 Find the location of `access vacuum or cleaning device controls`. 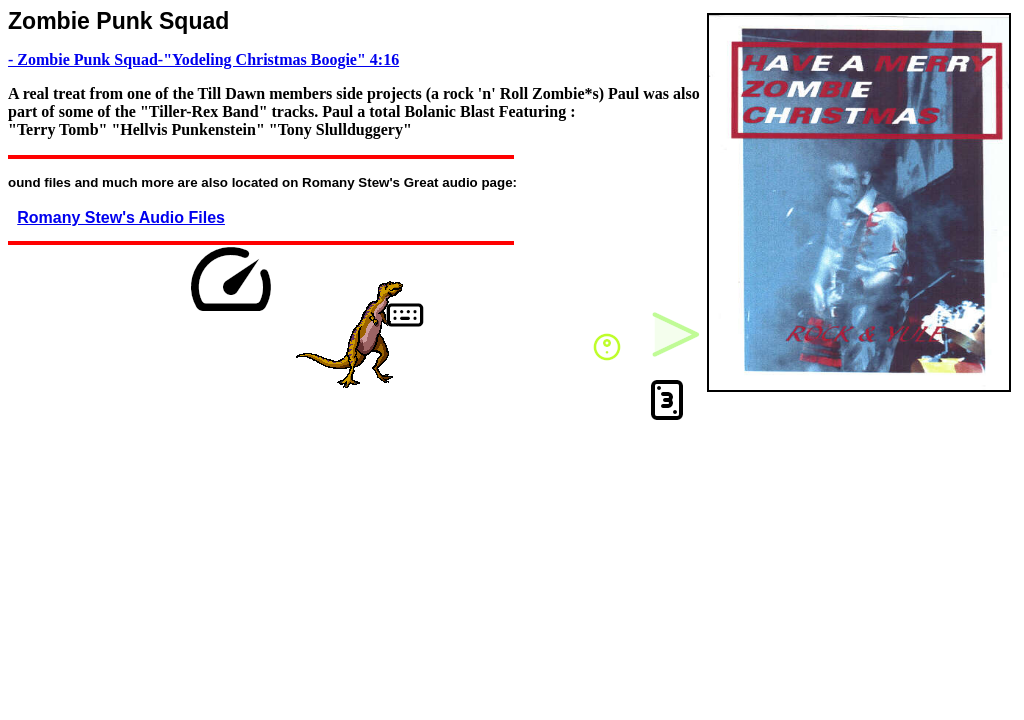

access vacuum or cleaning device controls is located at coordinates (607, 347).